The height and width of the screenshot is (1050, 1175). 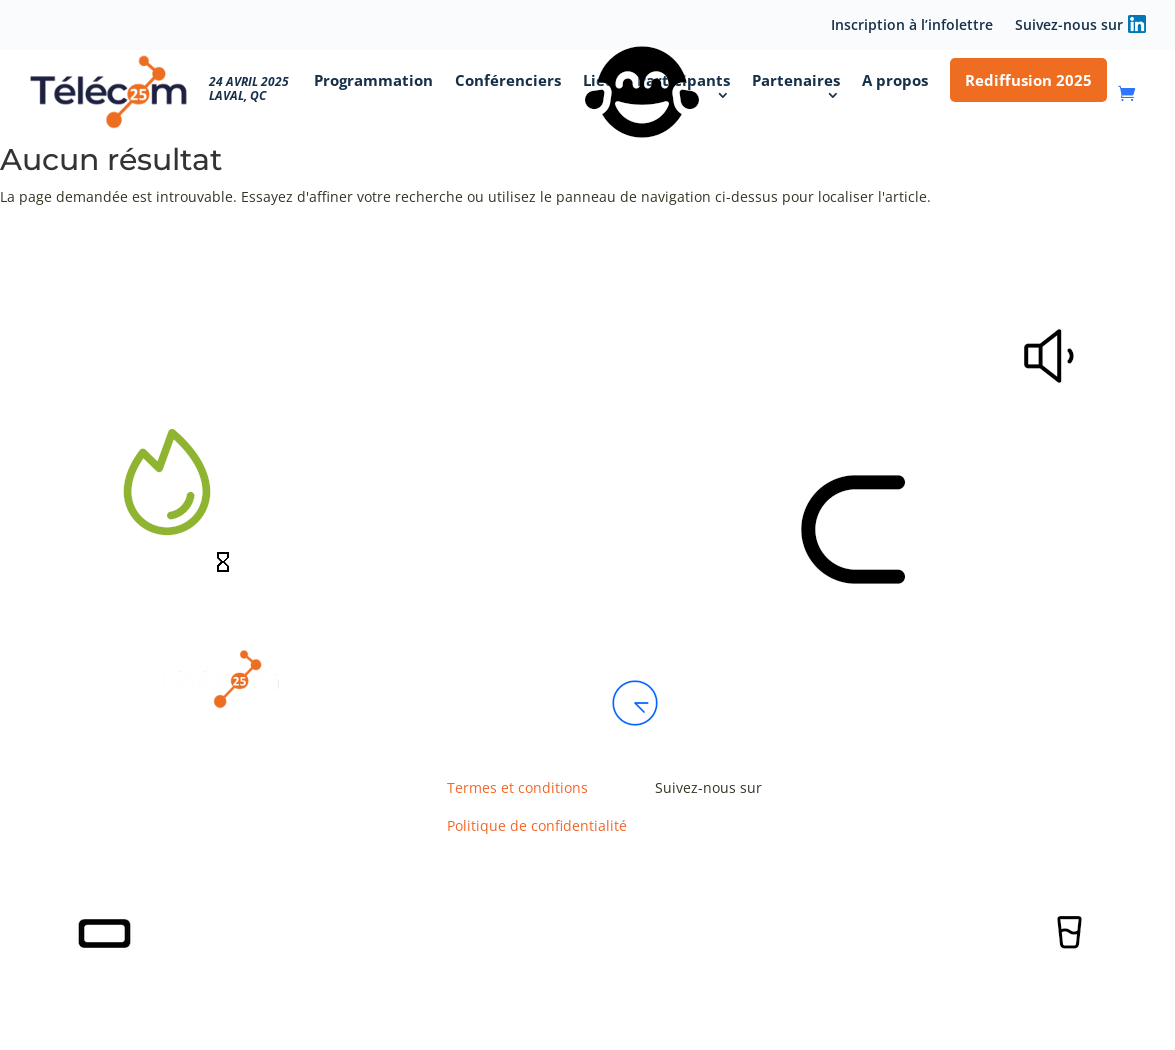 What do you see at coordinates (104, 933) in the screenshot?
I see `crop image to 7:5 aspect ratio` at bounding box center [104, 933].